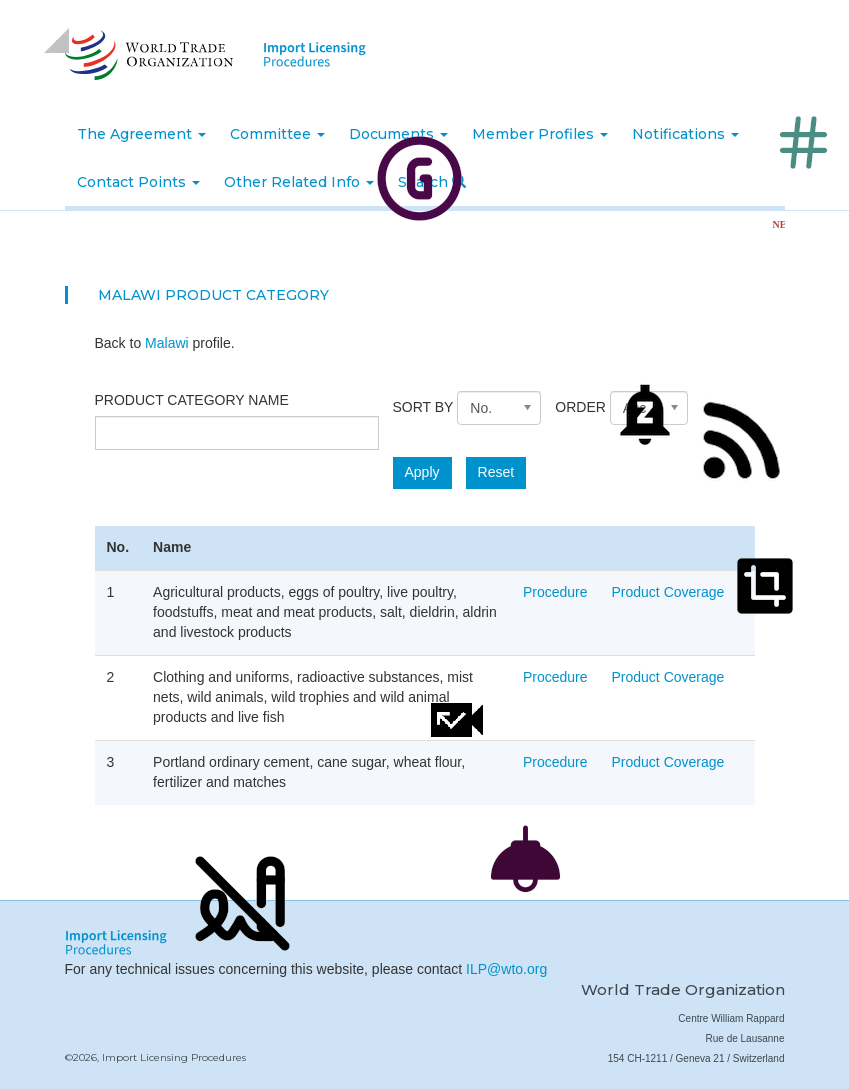 This screenshot has width=849, height=1089. Describe the element at coordinates (765, 586) in the screenshot. I see `crop an image or photo` at that location.